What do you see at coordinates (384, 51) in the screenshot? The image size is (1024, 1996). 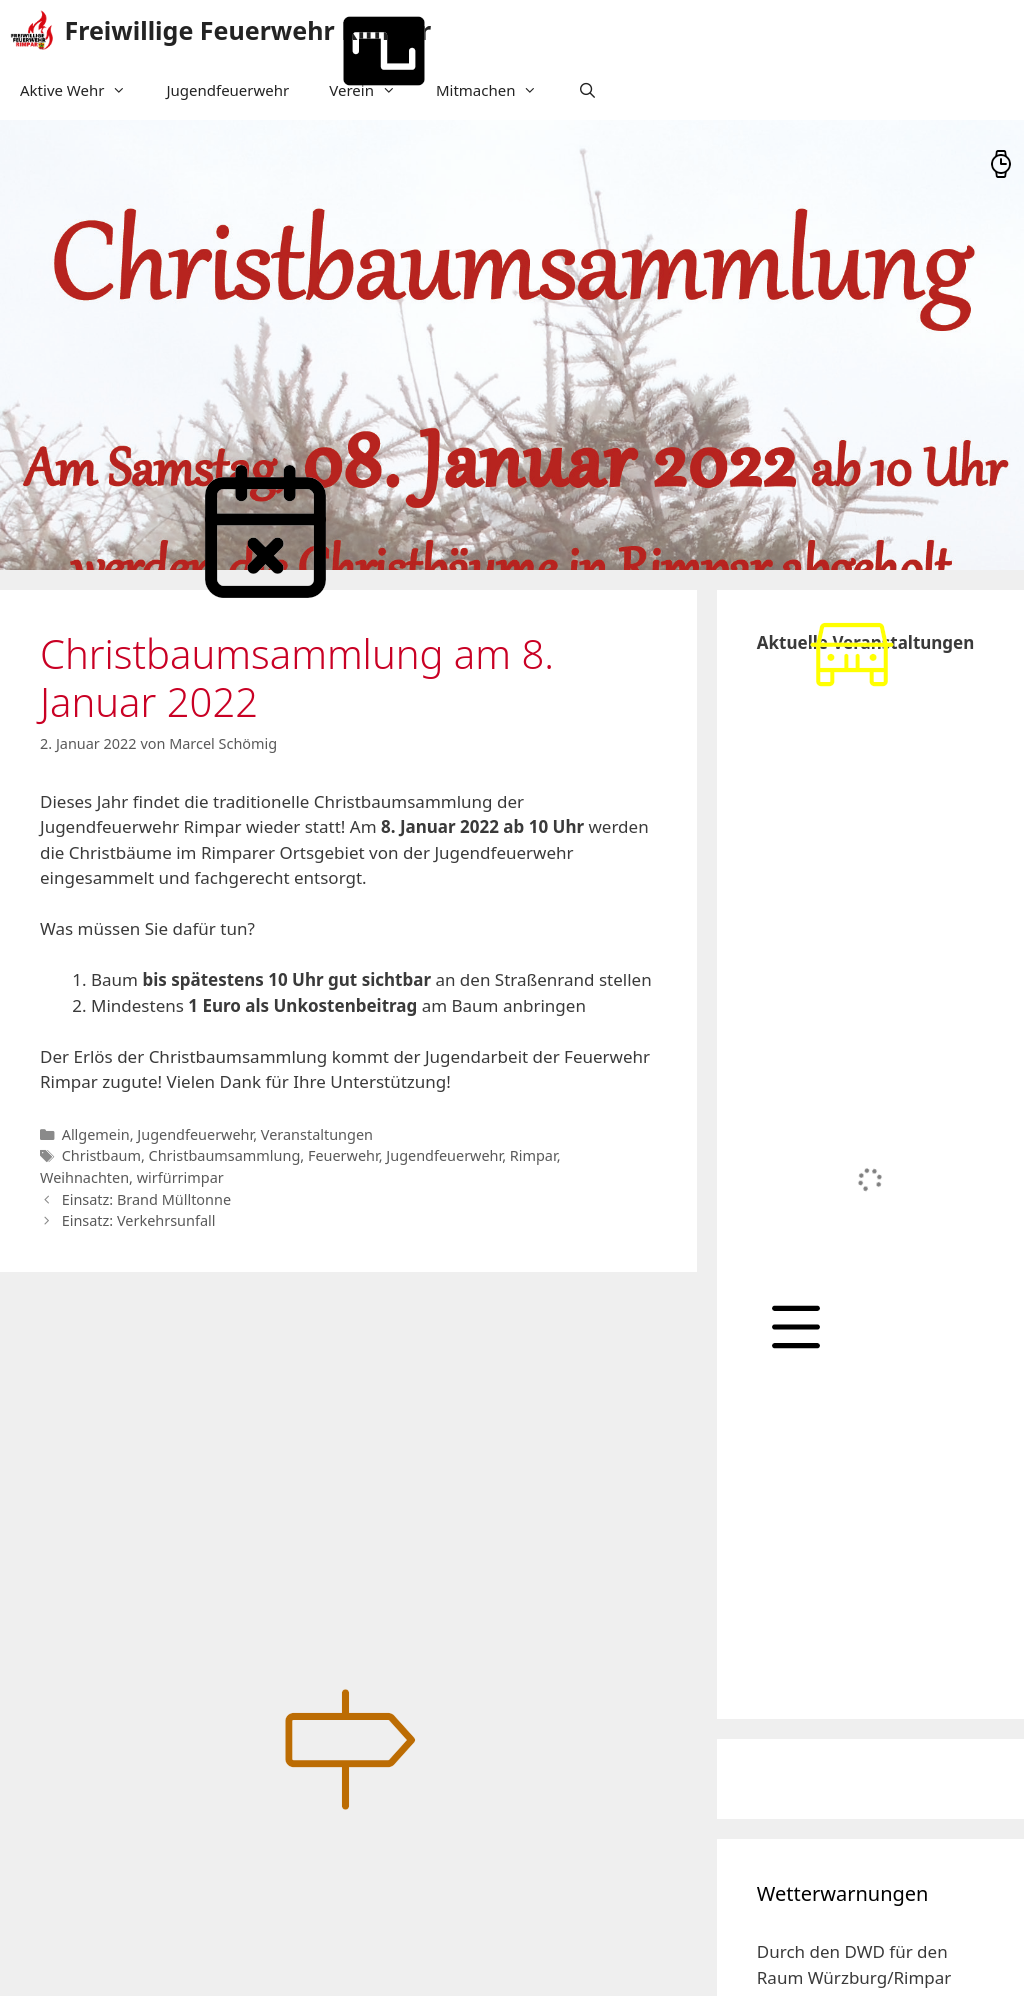 I see `toggle square wave audio signal` at bounding box center [384, 51].